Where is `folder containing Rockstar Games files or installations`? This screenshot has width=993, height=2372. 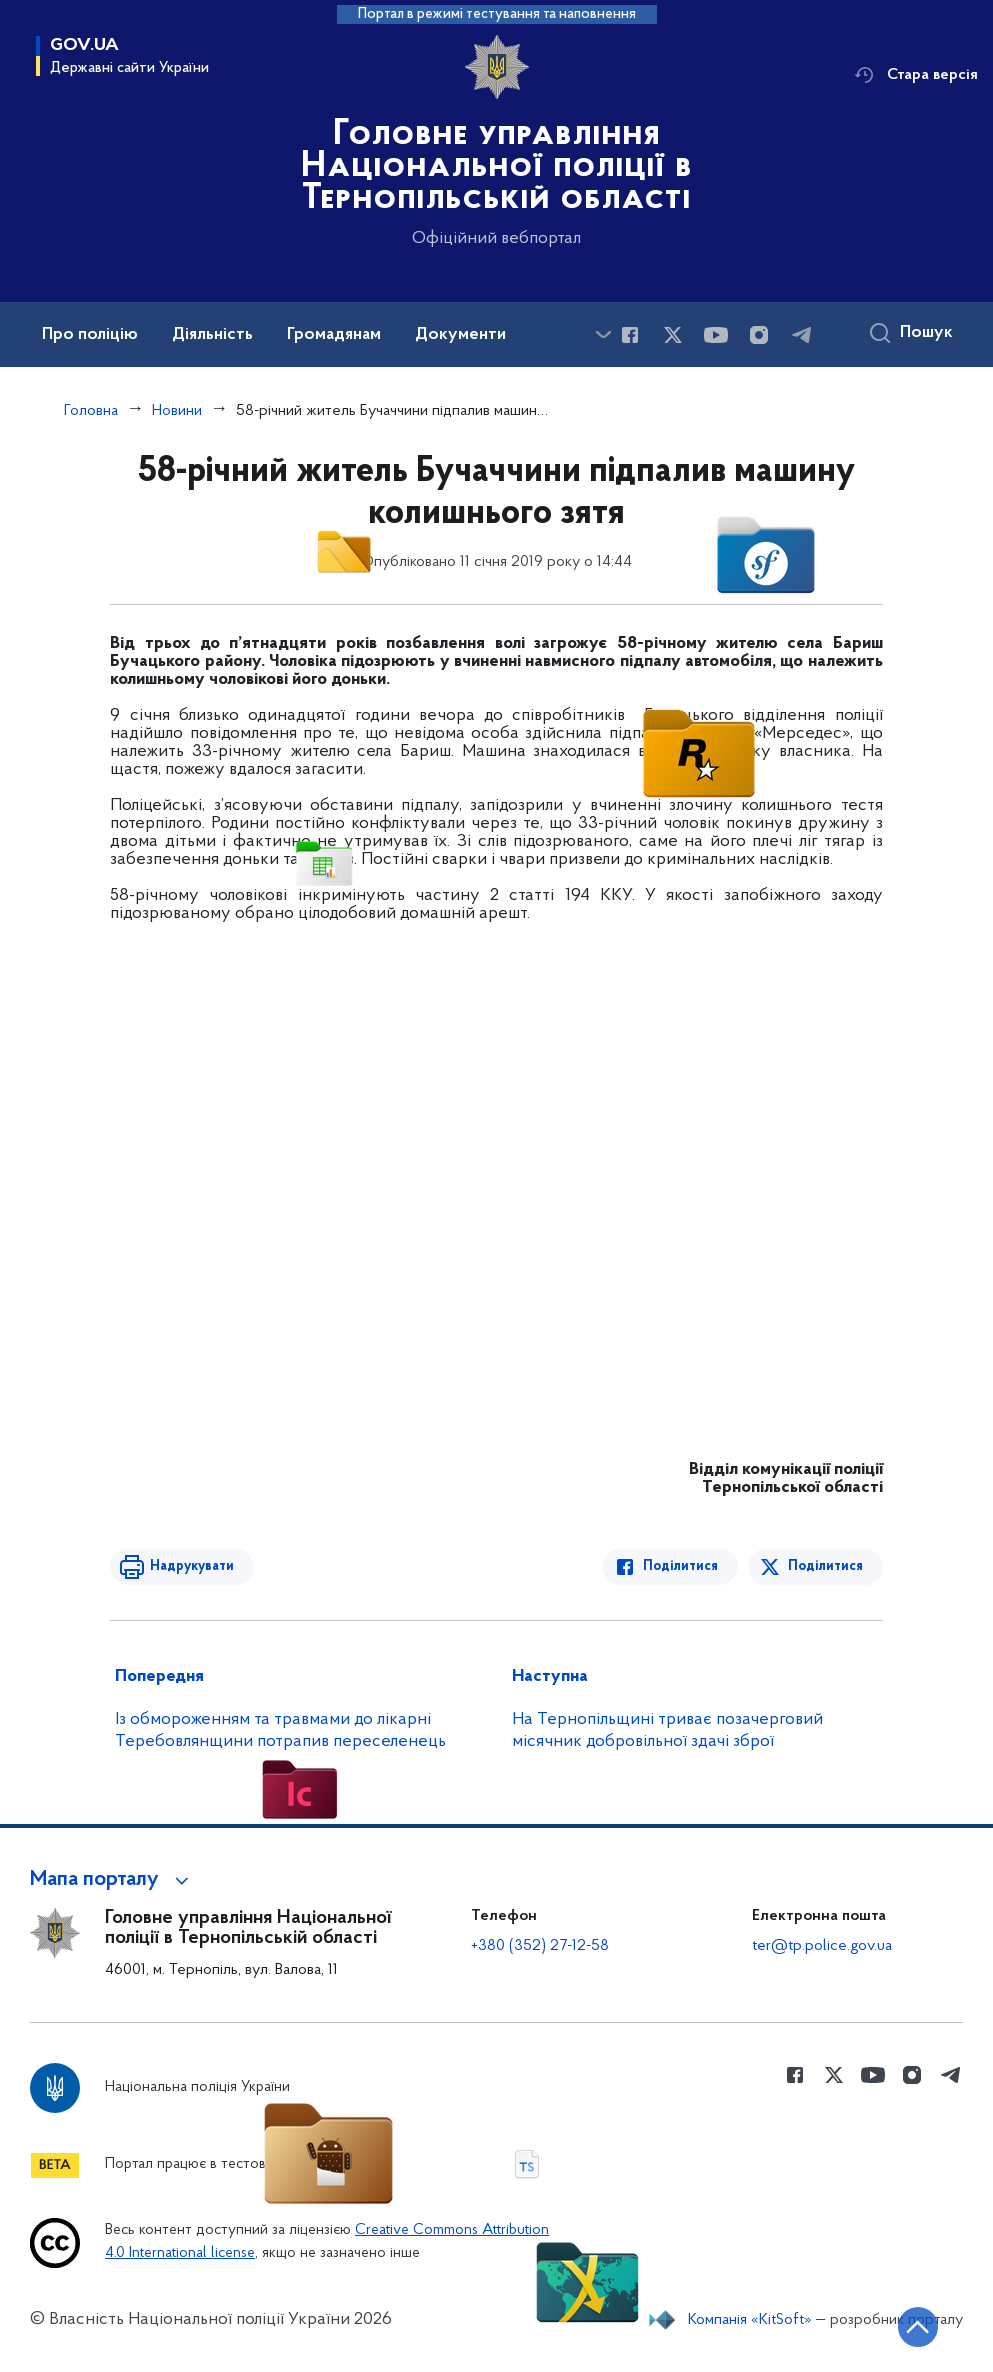 folder containing Rockstar Games files or installations is located at coordinates (698, 756).